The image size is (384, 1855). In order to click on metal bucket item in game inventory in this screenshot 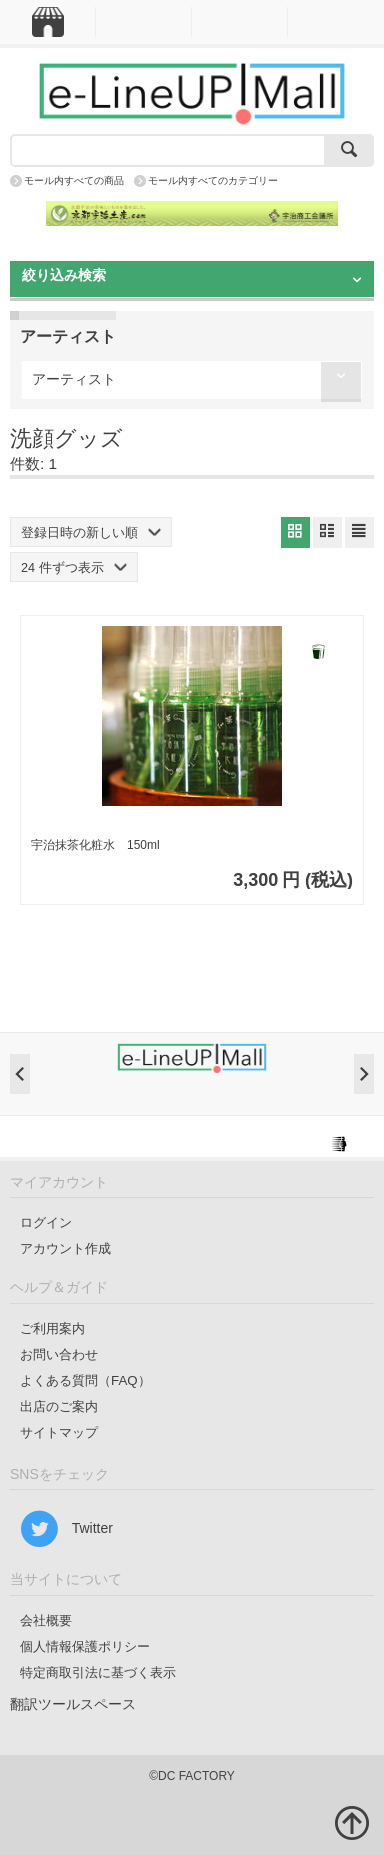, I will do `click(318, 649)`.